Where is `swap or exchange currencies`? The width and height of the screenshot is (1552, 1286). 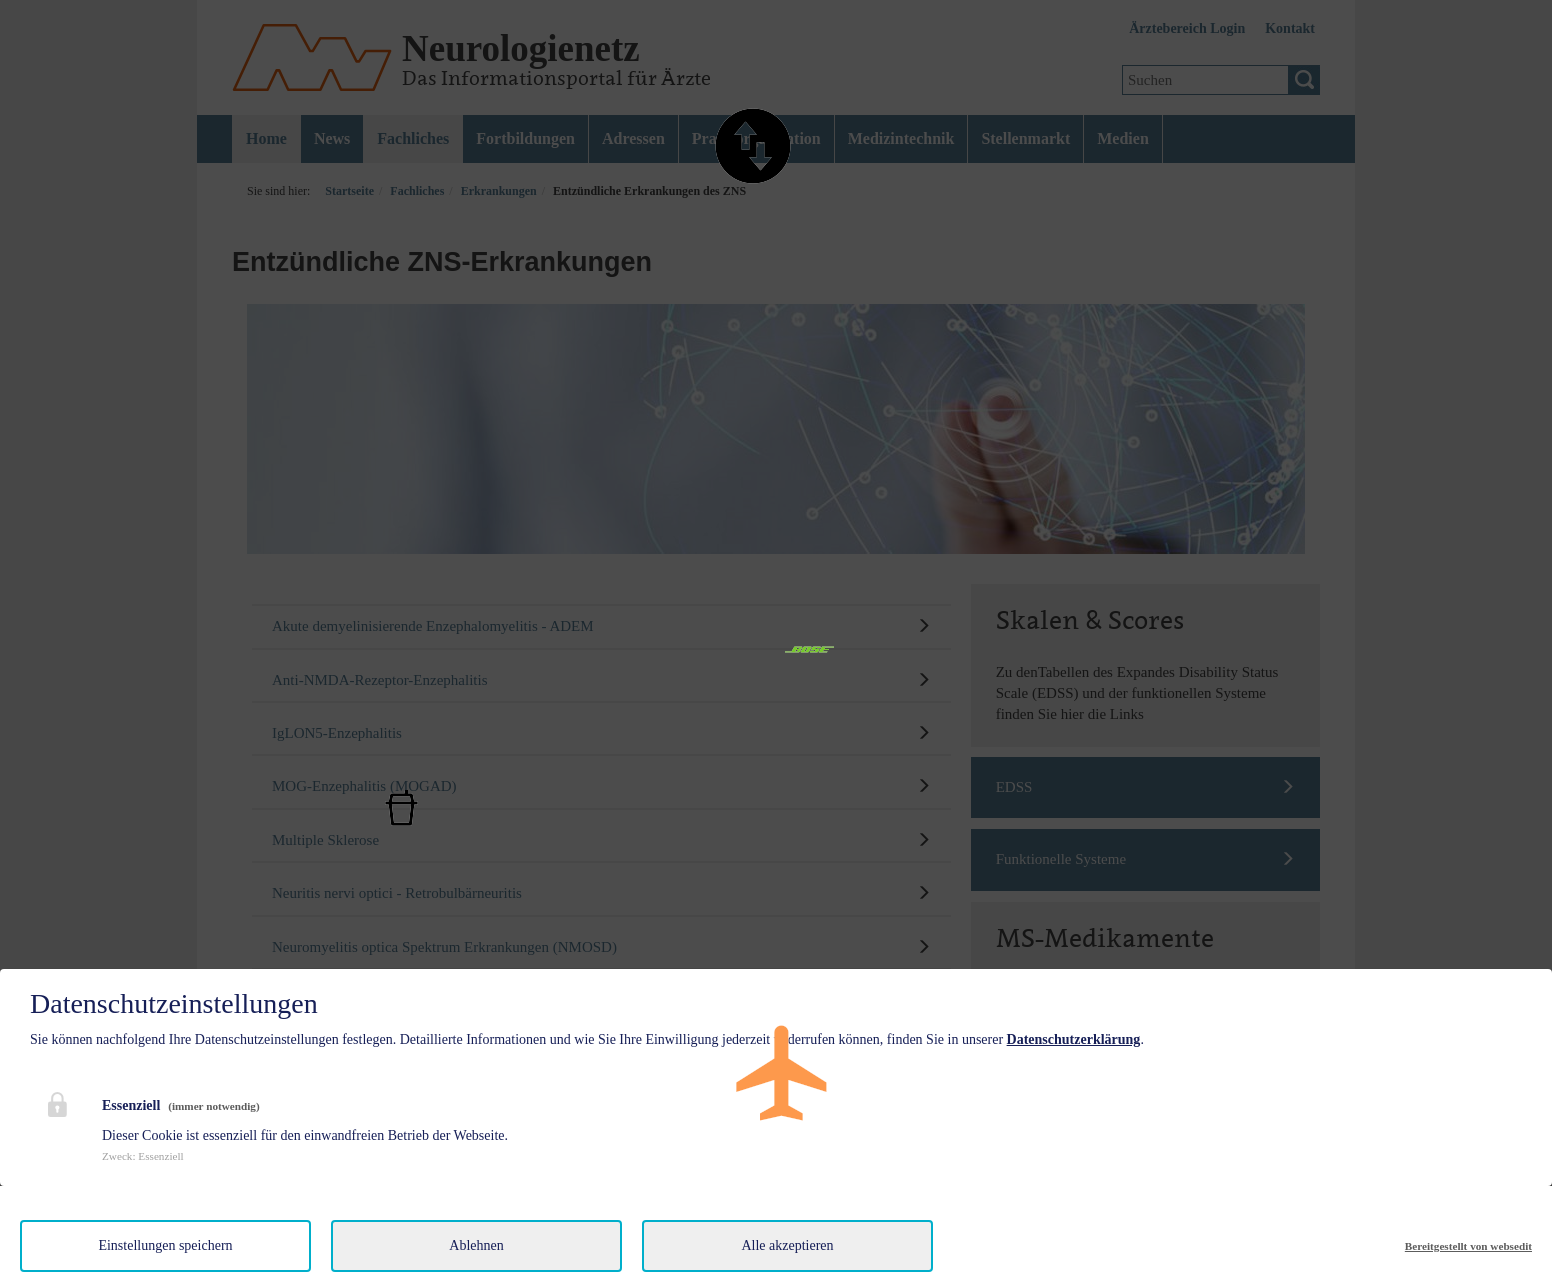
swap or exchange currencies is located at coordinates (753, 146).